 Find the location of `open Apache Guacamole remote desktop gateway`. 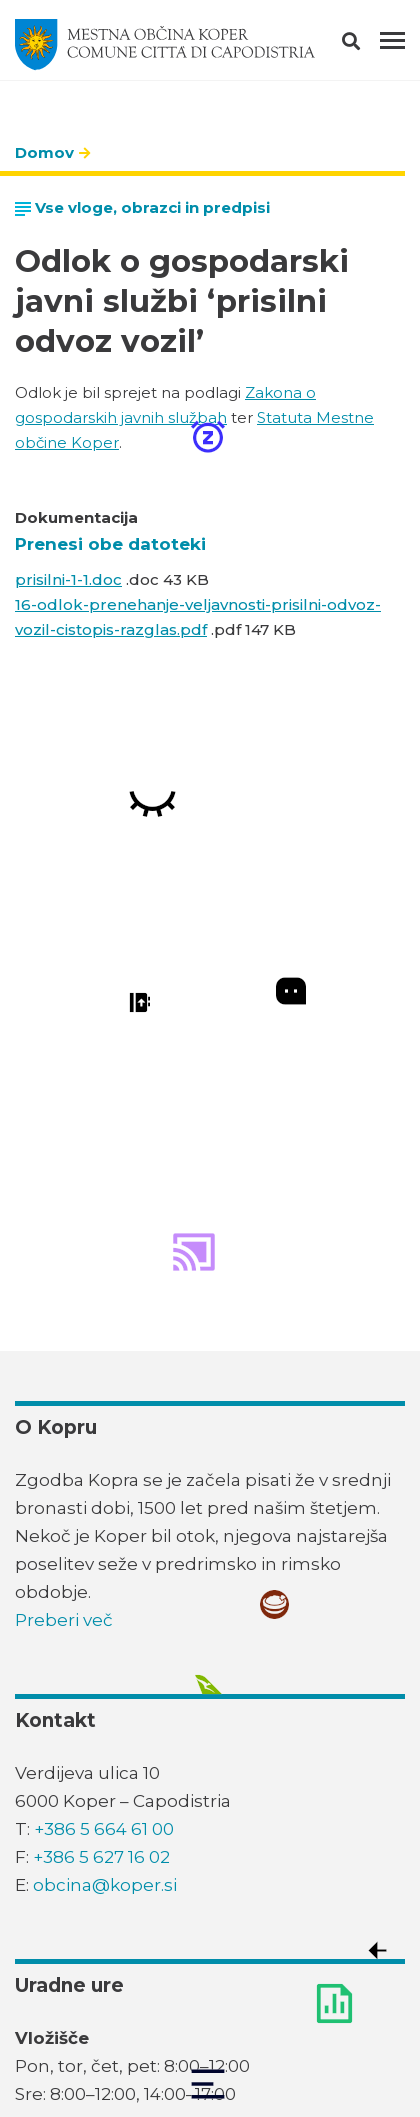

open Apache Guacamole remote desktop gateway is located at coordinates (274, 1604).